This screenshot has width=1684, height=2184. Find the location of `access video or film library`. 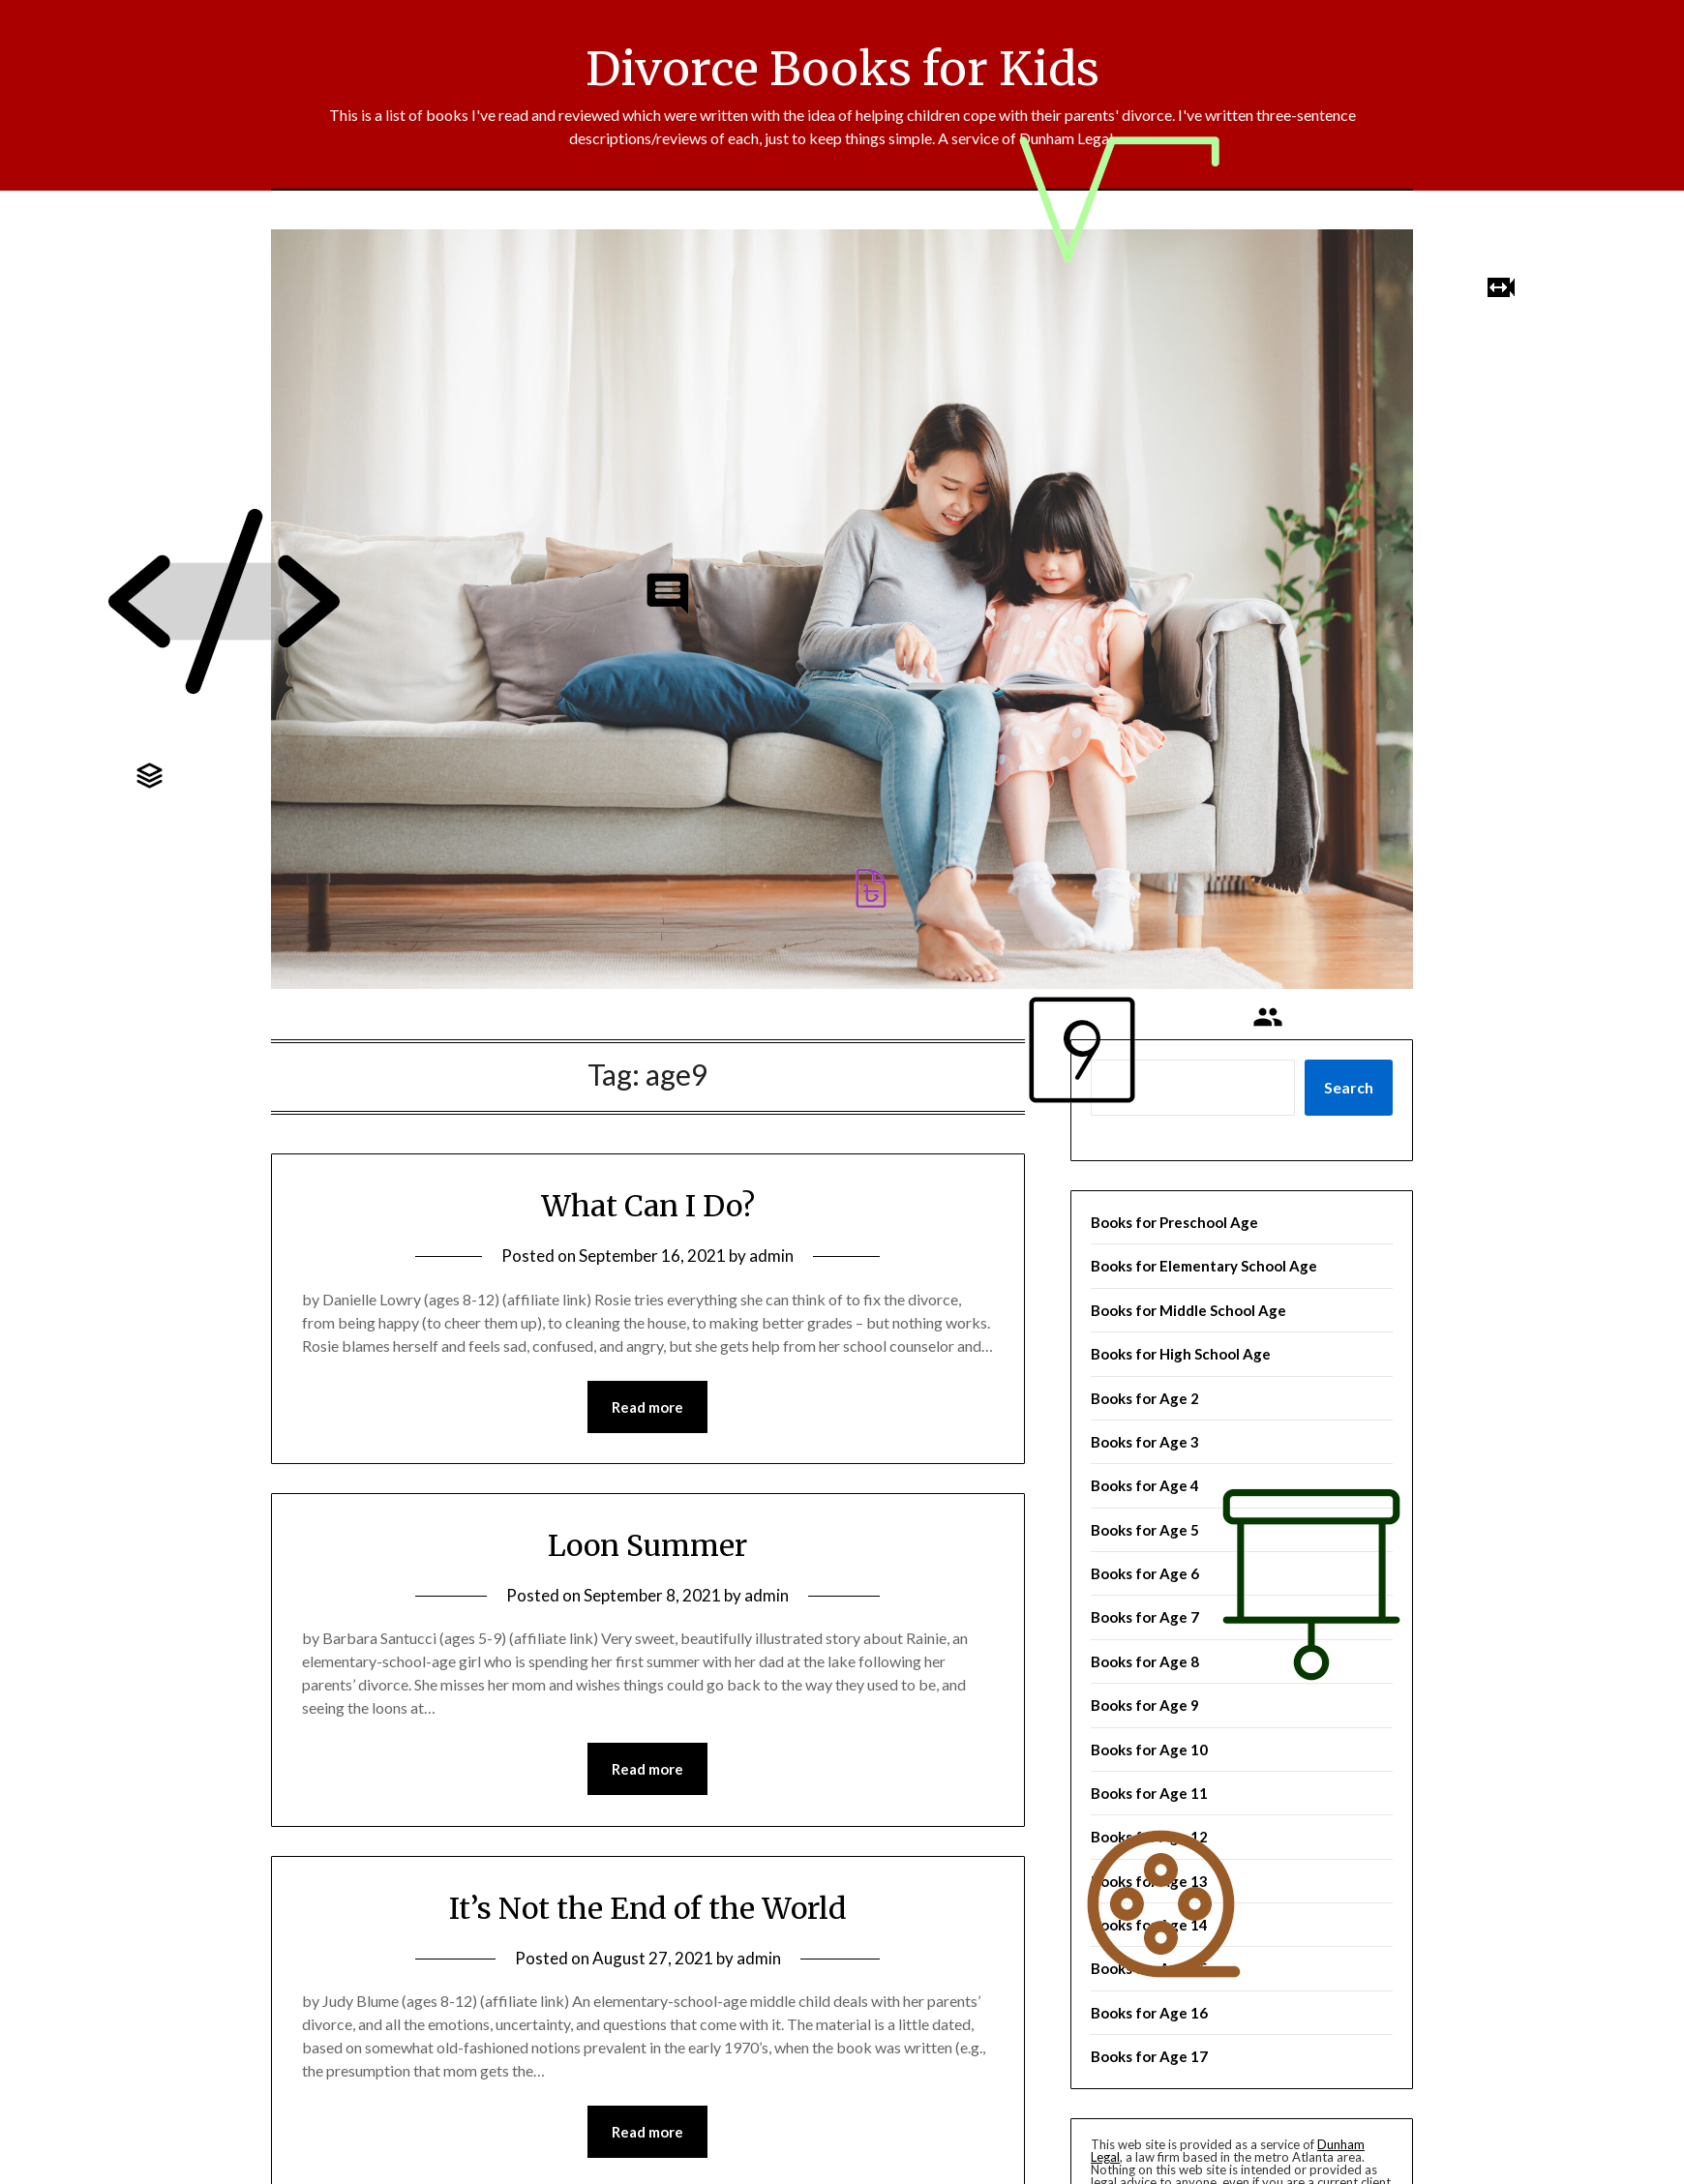

access video or film library is located at coordinates (1160, 1903).